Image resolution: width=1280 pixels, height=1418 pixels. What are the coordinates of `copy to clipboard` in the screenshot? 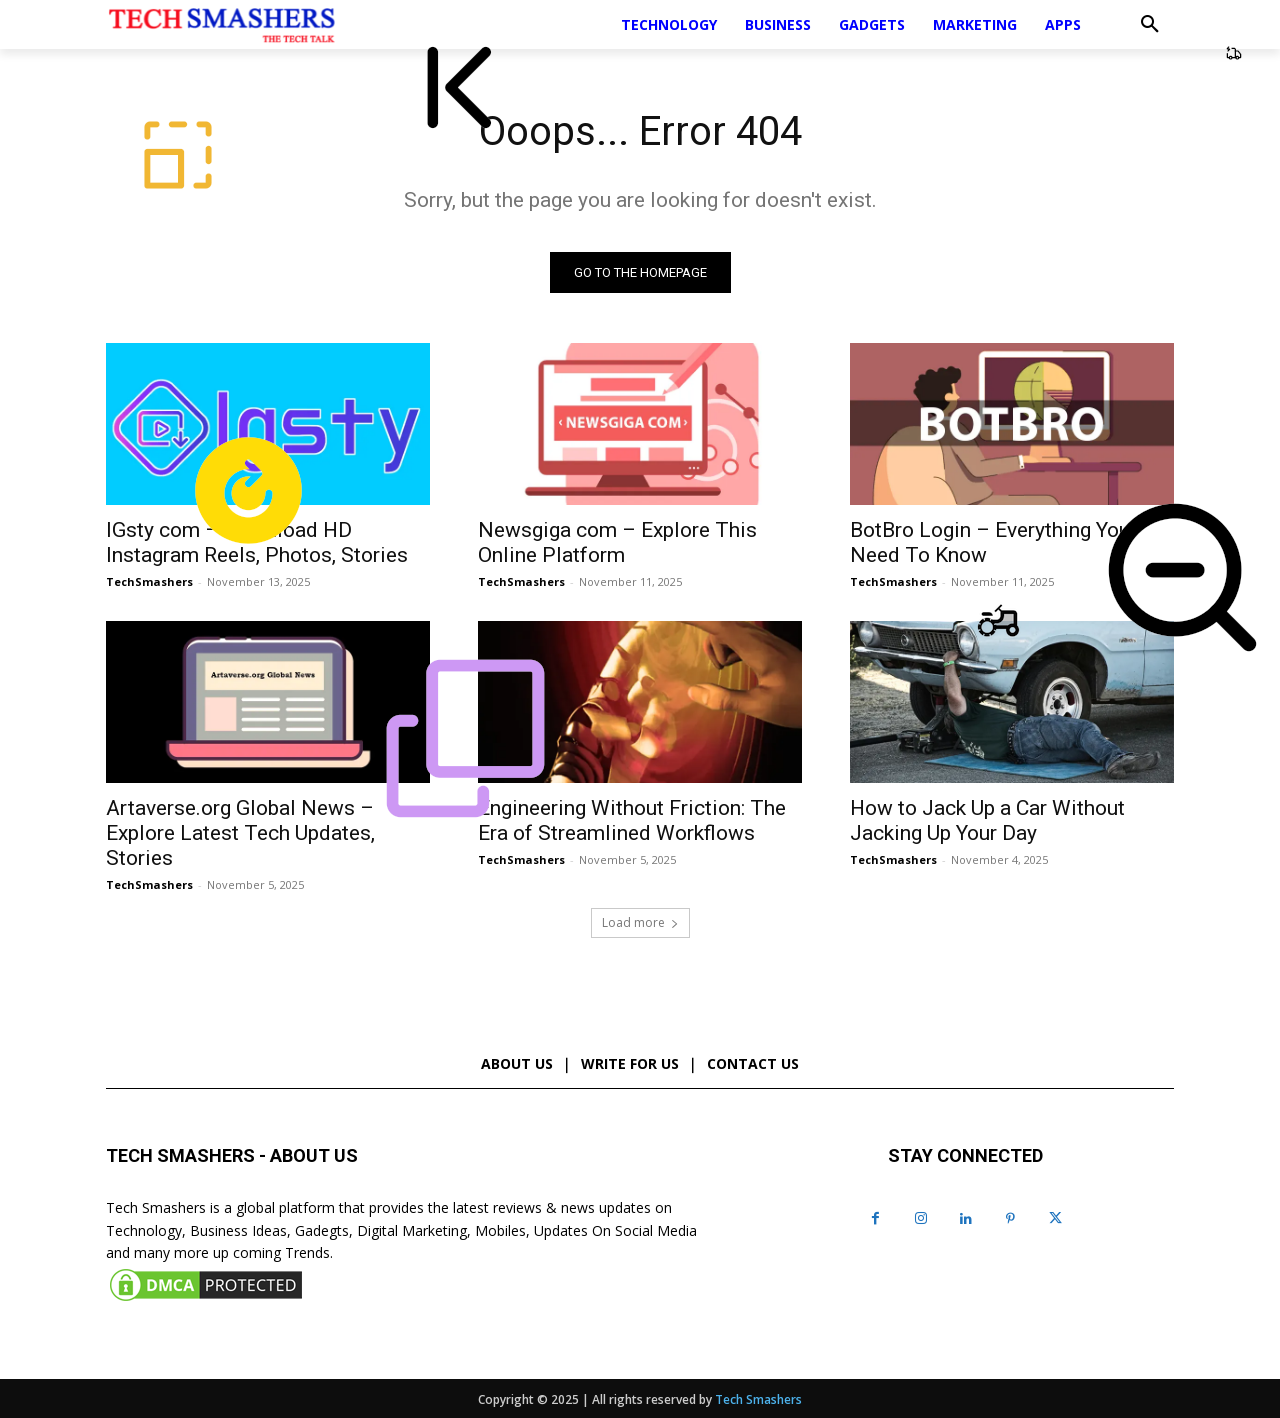 It's located at (465, 738).